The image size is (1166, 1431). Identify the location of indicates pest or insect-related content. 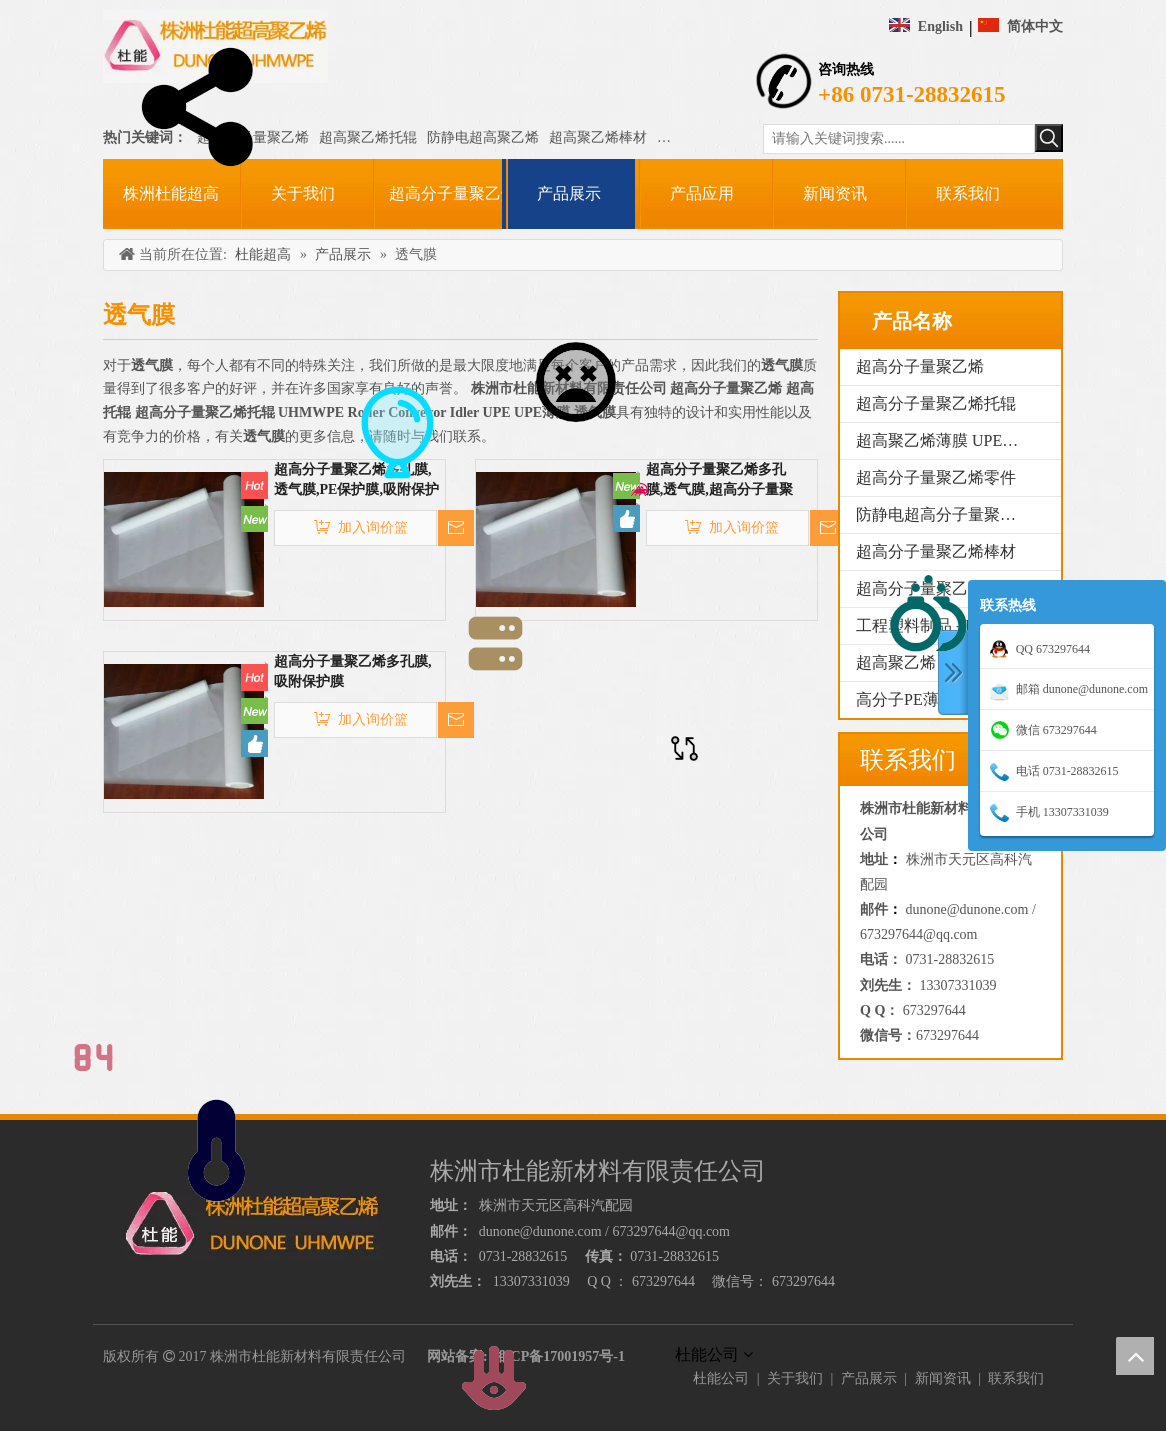
(639, 489).